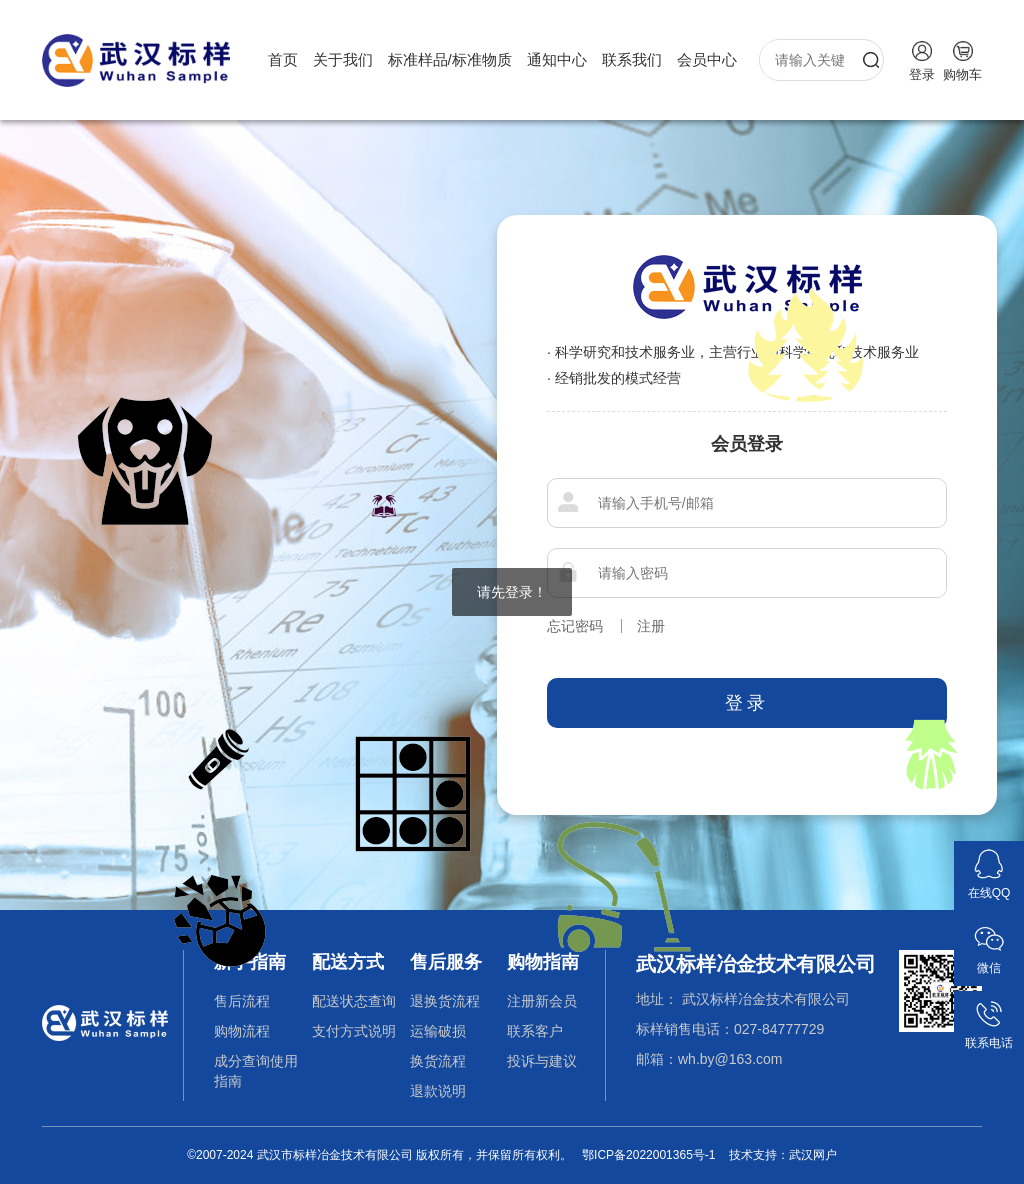 The height and width of the screenshot is (1184, 1024). I want to click on access tutorial or learning resources, so click(384, 507).